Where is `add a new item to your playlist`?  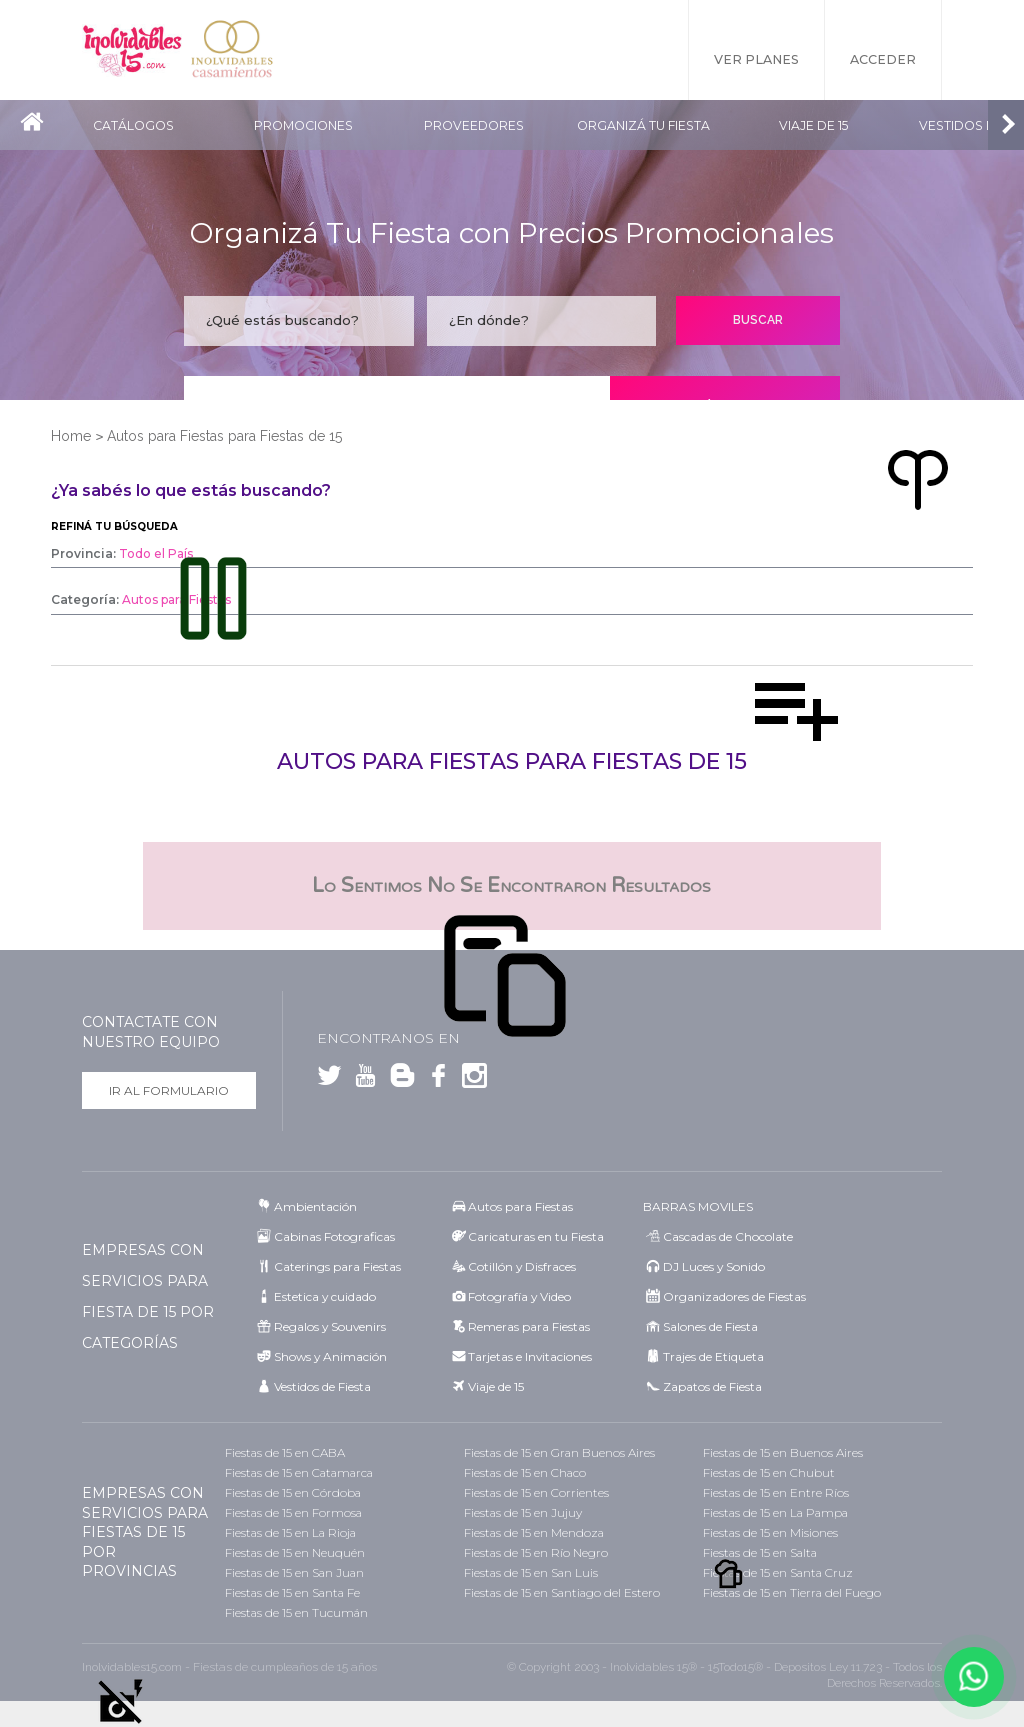 add a new item to your playlist is located at coordinates (796, 707).